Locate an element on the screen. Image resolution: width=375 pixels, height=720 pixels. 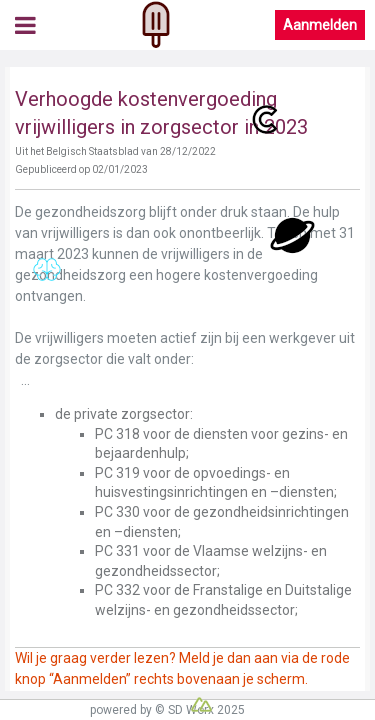
link to coinbase account is located at coordinates (265, 119).